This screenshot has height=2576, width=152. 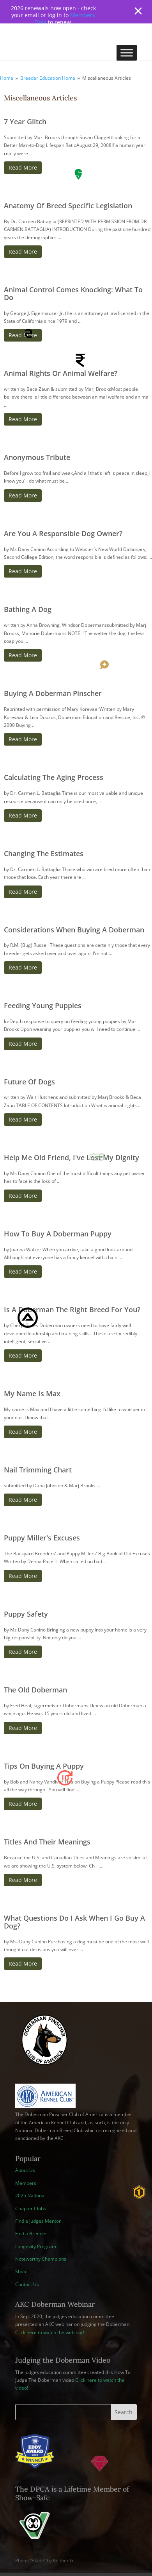 What do you see at coordinates (28, 1318) in the screenshot?
I see `autoit scripting language logo` at bounding box center [28, 1318].